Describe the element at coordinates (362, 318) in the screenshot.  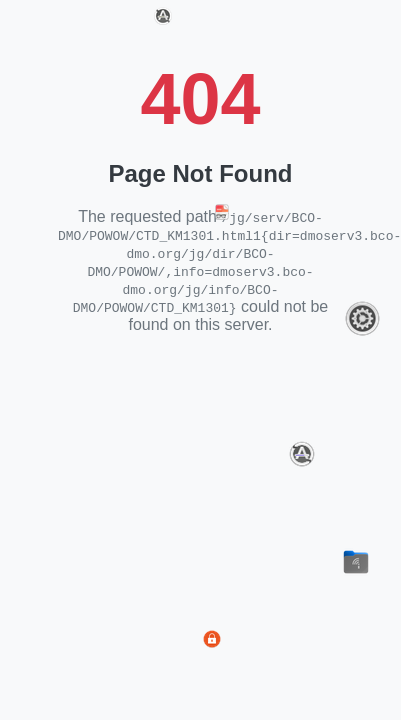
I see `open system settings` at that location.